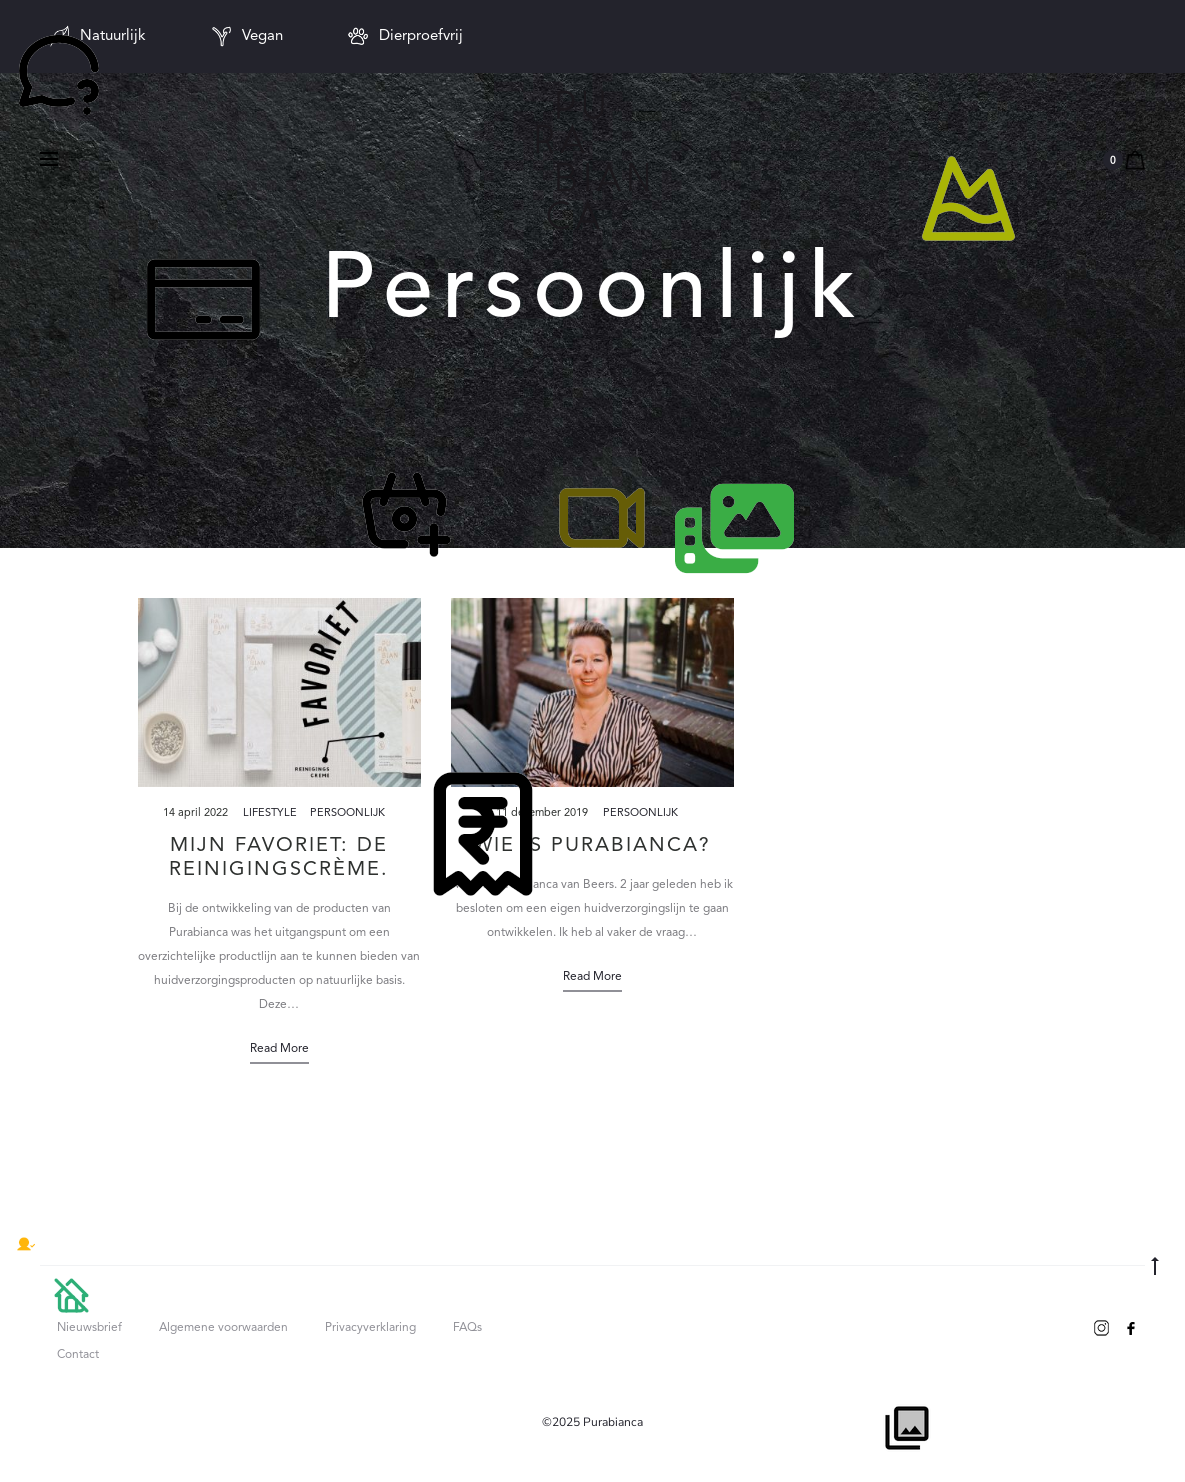  I want to click on start or join a Zoom meeting, so click(602, 518).